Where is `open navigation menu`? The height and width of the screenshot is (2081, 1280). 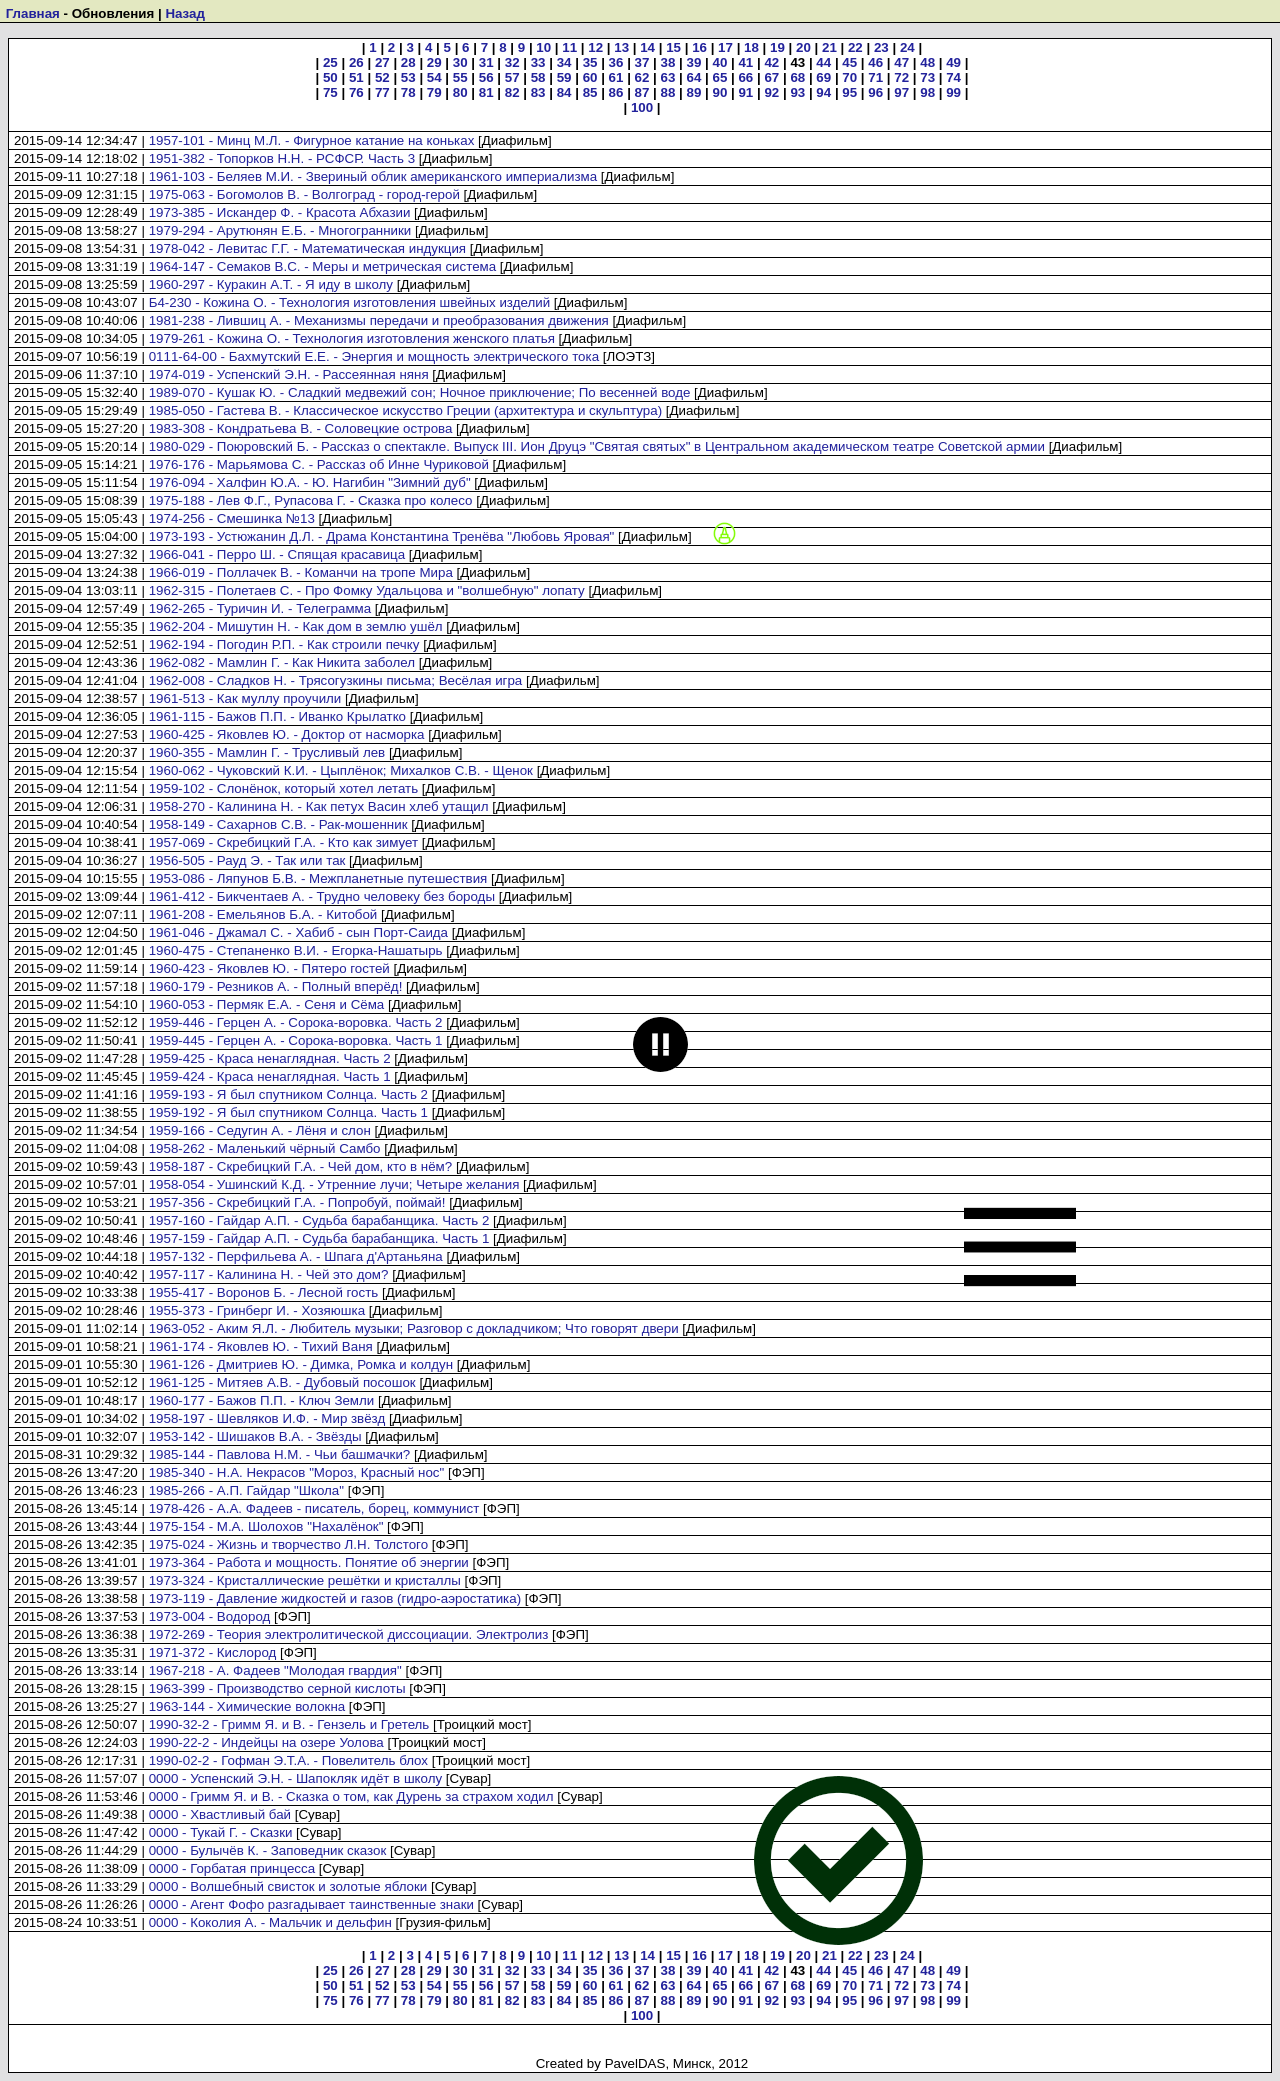
open navigation menu is located at coordinates (1020, 1247).